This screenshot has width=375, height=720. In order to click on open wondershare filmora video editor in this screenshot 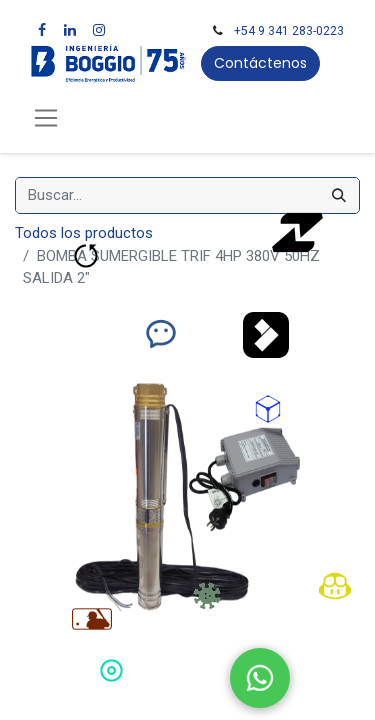, I will do `click(266, 335)`.